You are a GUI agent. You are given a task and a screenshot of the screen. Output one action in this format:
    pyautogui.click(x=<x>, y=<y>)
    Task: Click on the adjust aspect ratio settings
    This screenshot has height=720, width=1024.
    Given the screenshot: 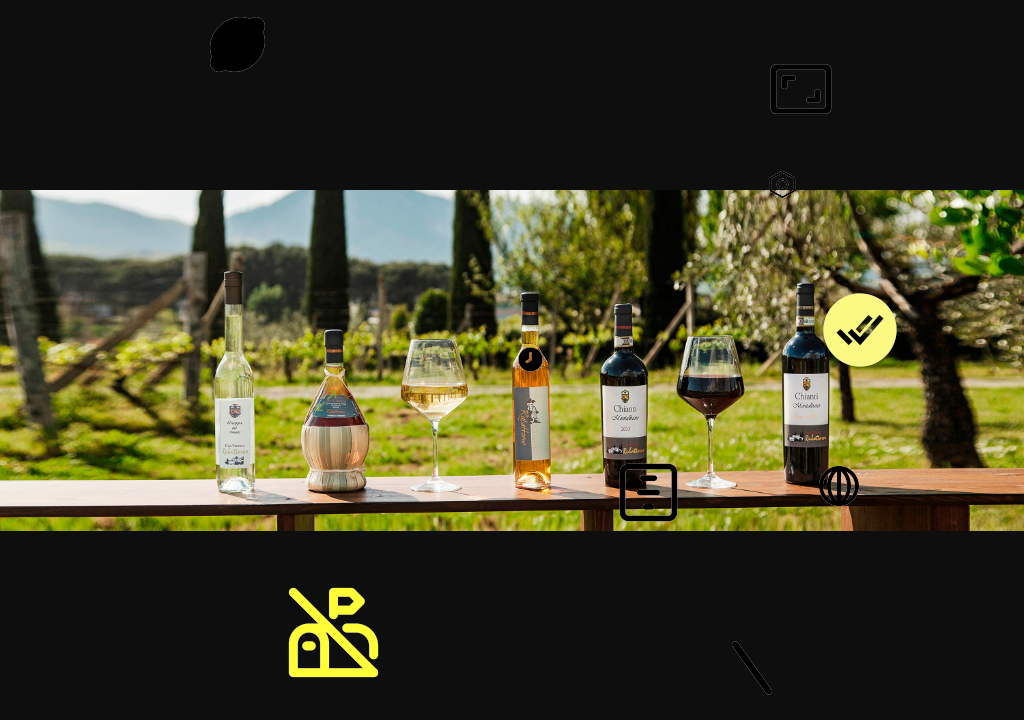 What is the action you would take?
    pyautogui.click(x=801, y=89)
    